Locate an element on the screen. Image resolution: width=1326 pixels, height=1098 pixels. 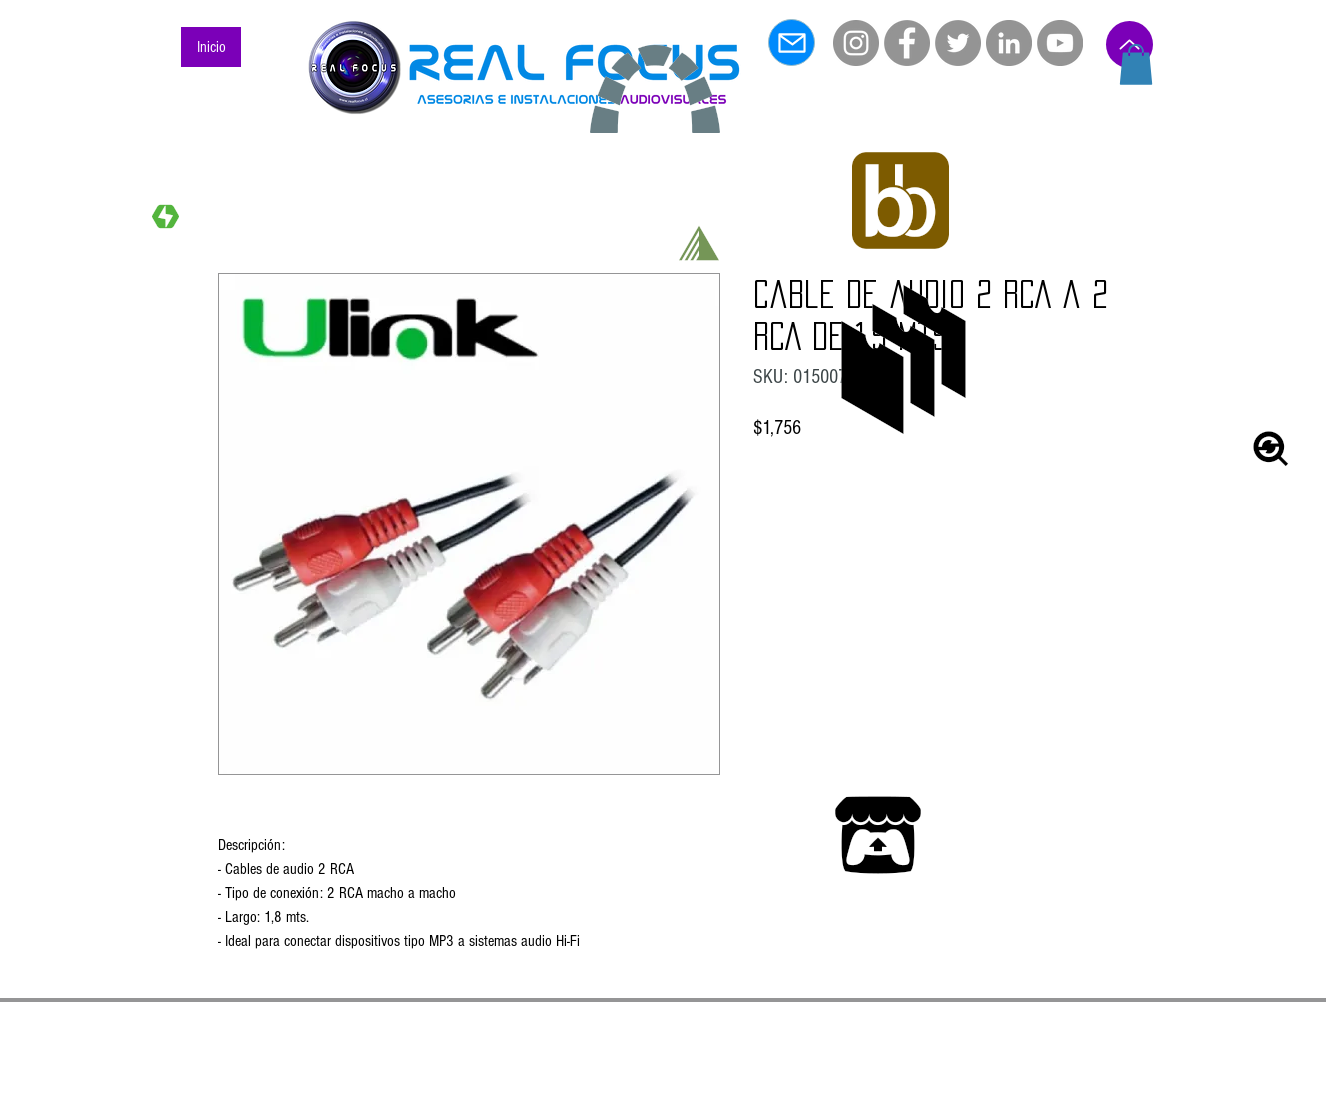
open redmine project management is located at coordinates (655, 89).